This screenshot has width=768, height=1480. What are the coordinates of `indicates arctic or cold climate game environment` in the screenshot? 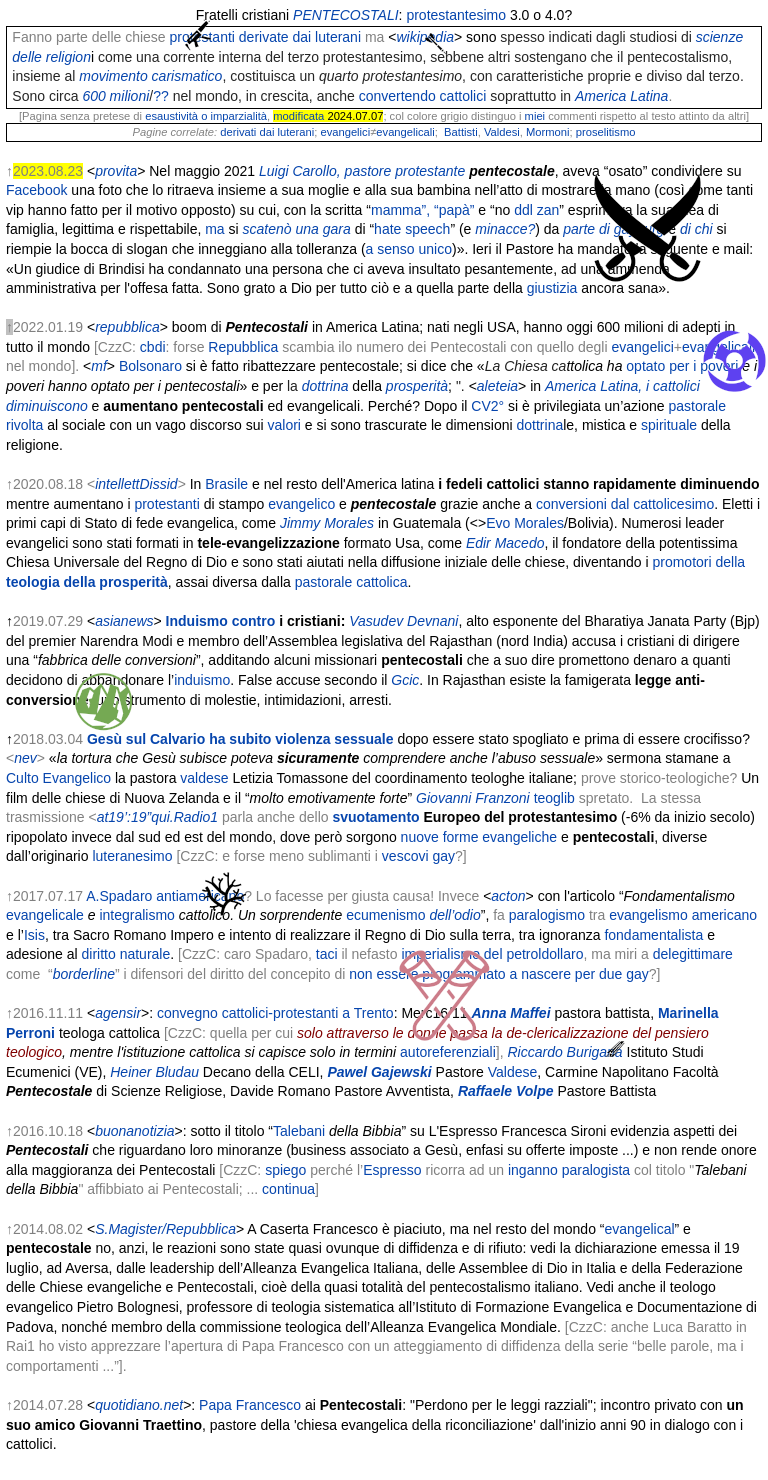 It's located at (103, 701).